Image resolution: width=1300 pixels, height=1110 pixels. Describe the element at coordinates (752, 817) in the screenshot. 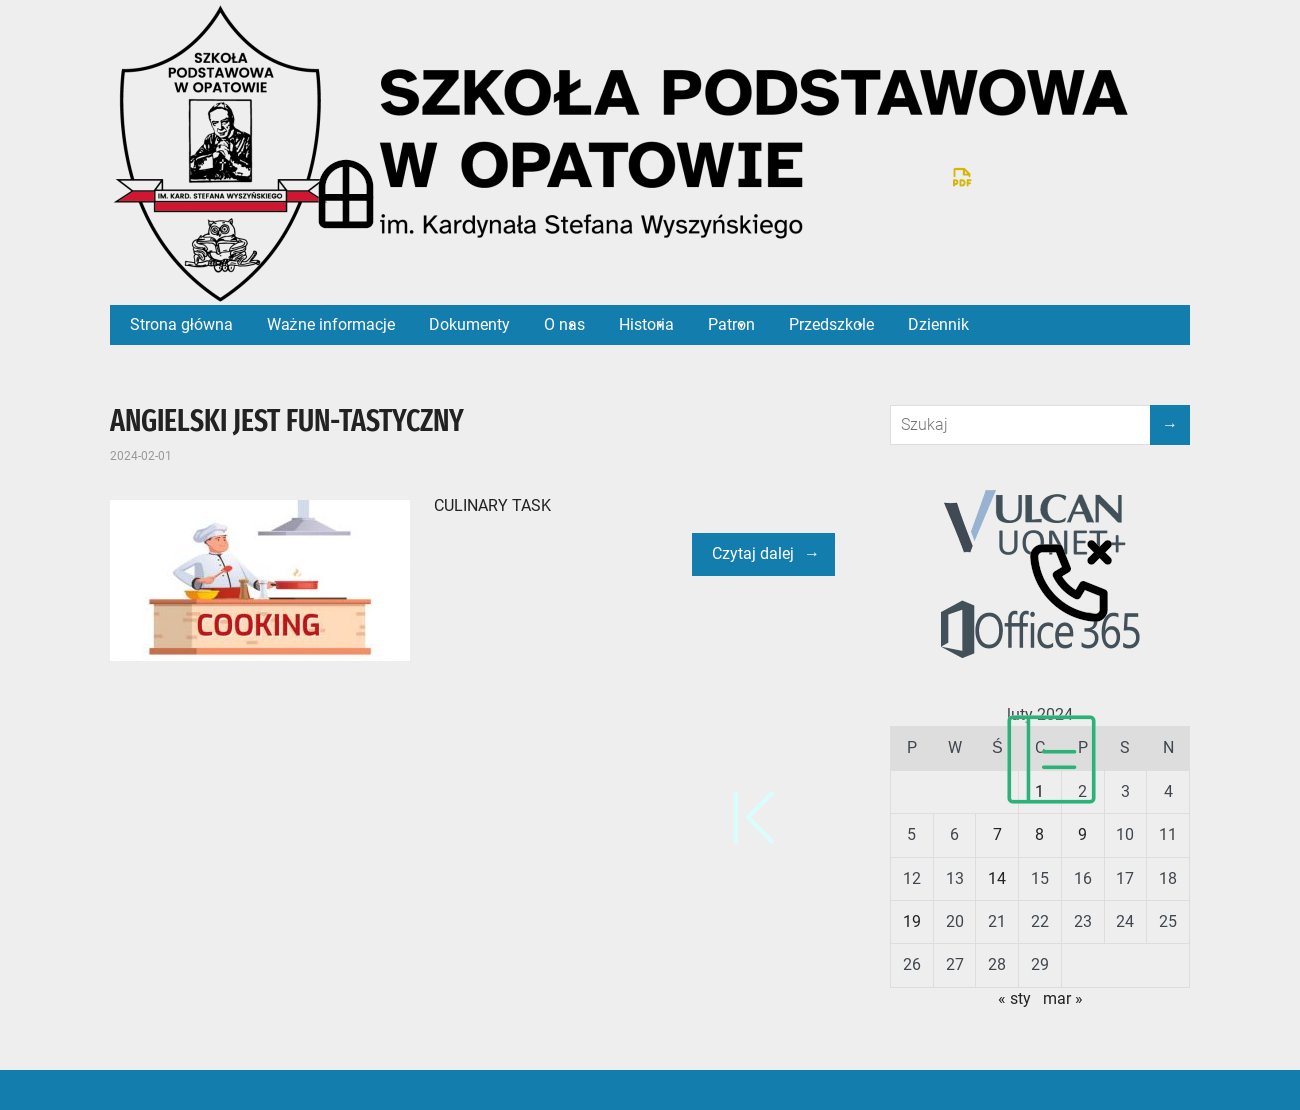

I see `navigate to the first item or beginning` at that location.